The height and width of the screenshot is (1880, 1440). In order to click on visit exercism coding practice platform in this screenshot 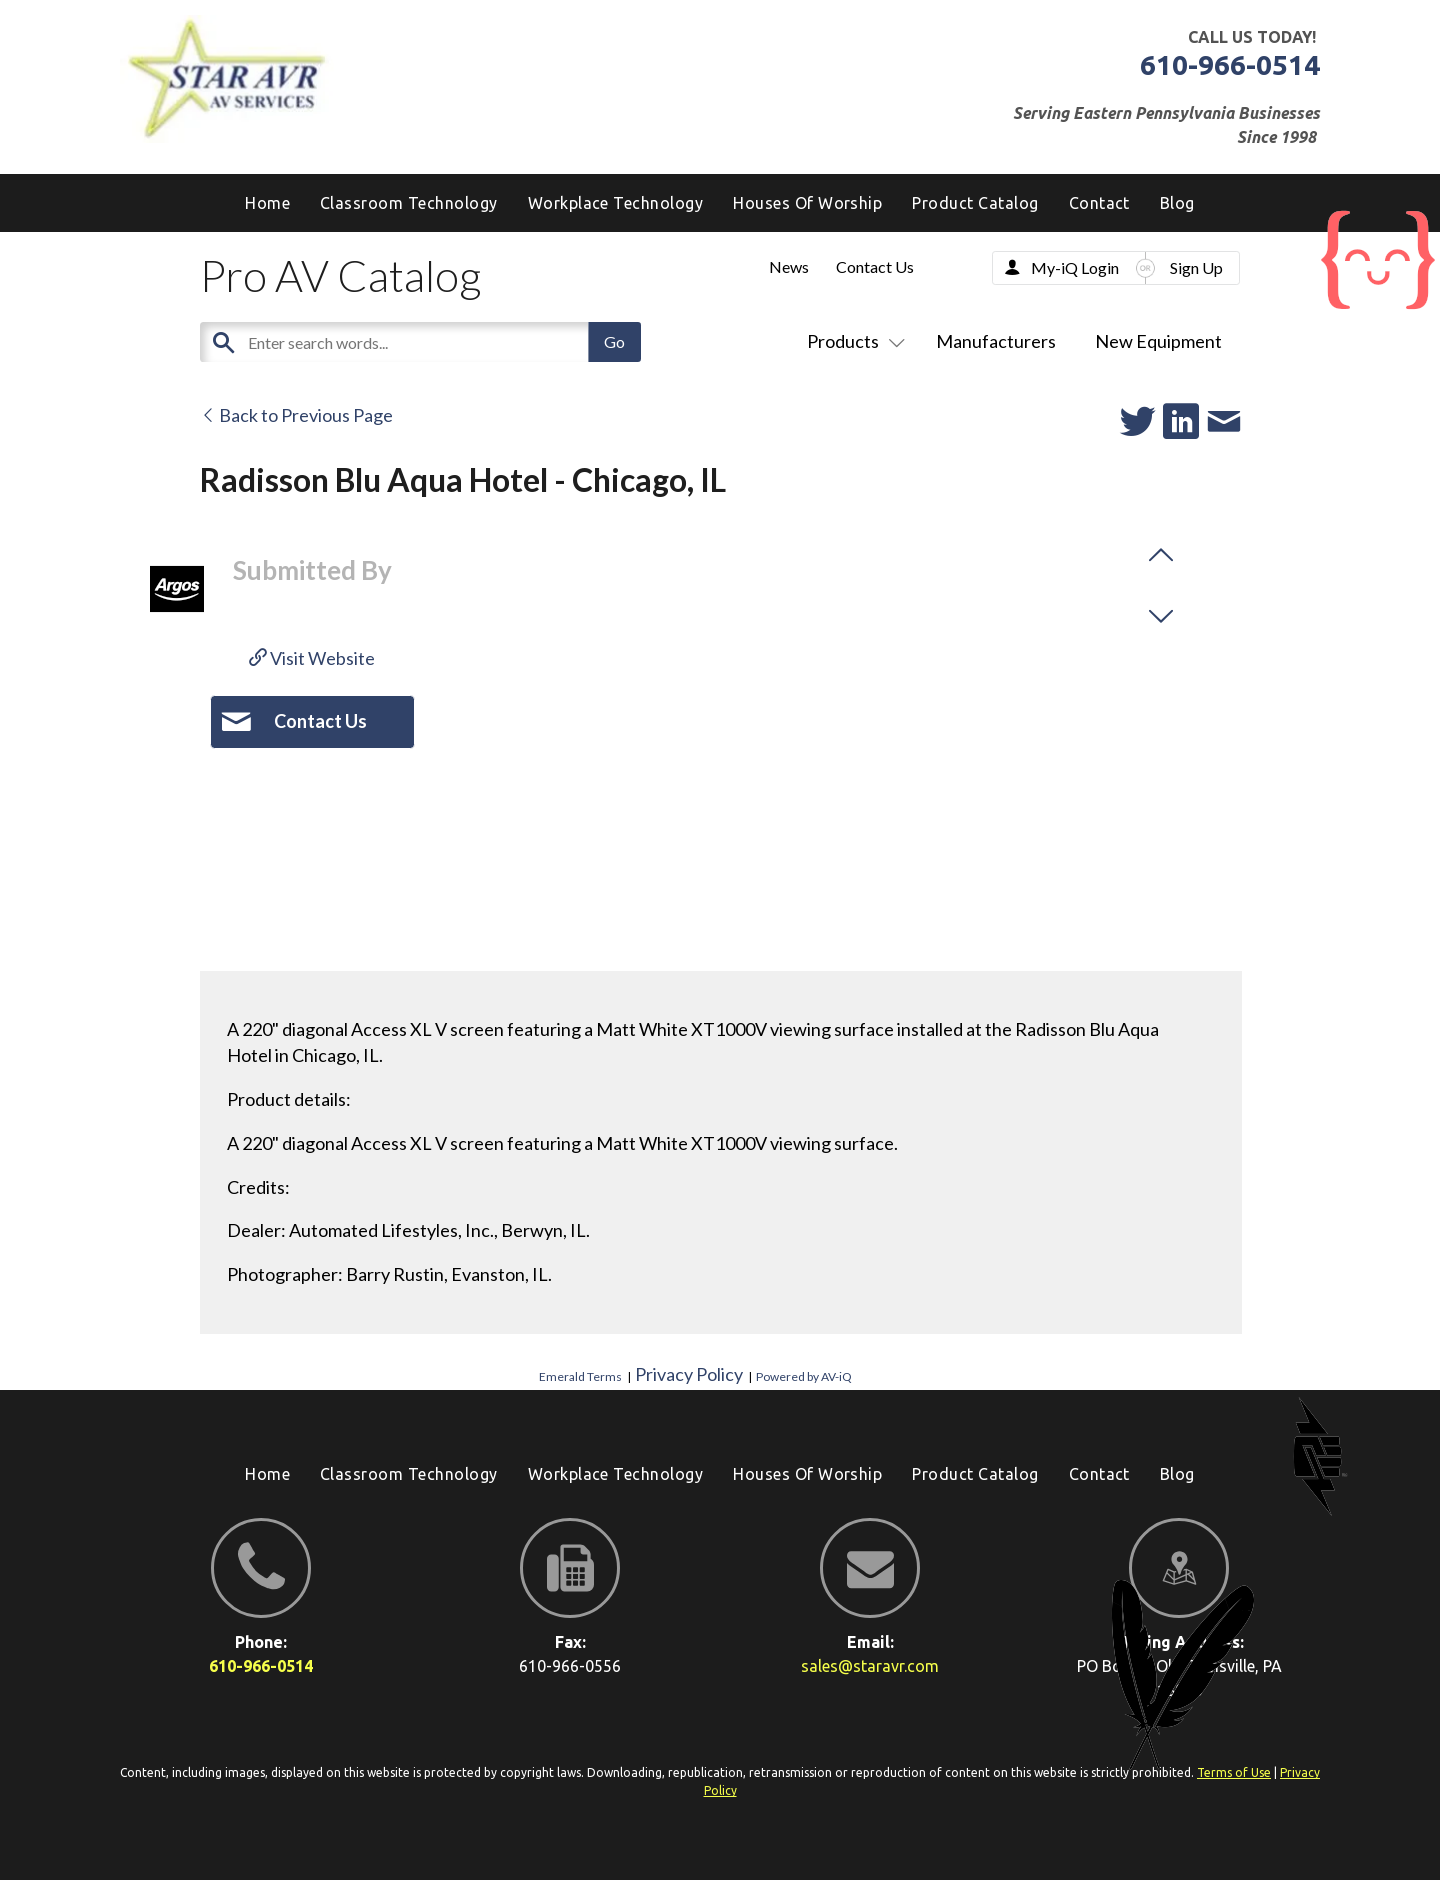, I will do `click(1378, 260)`.